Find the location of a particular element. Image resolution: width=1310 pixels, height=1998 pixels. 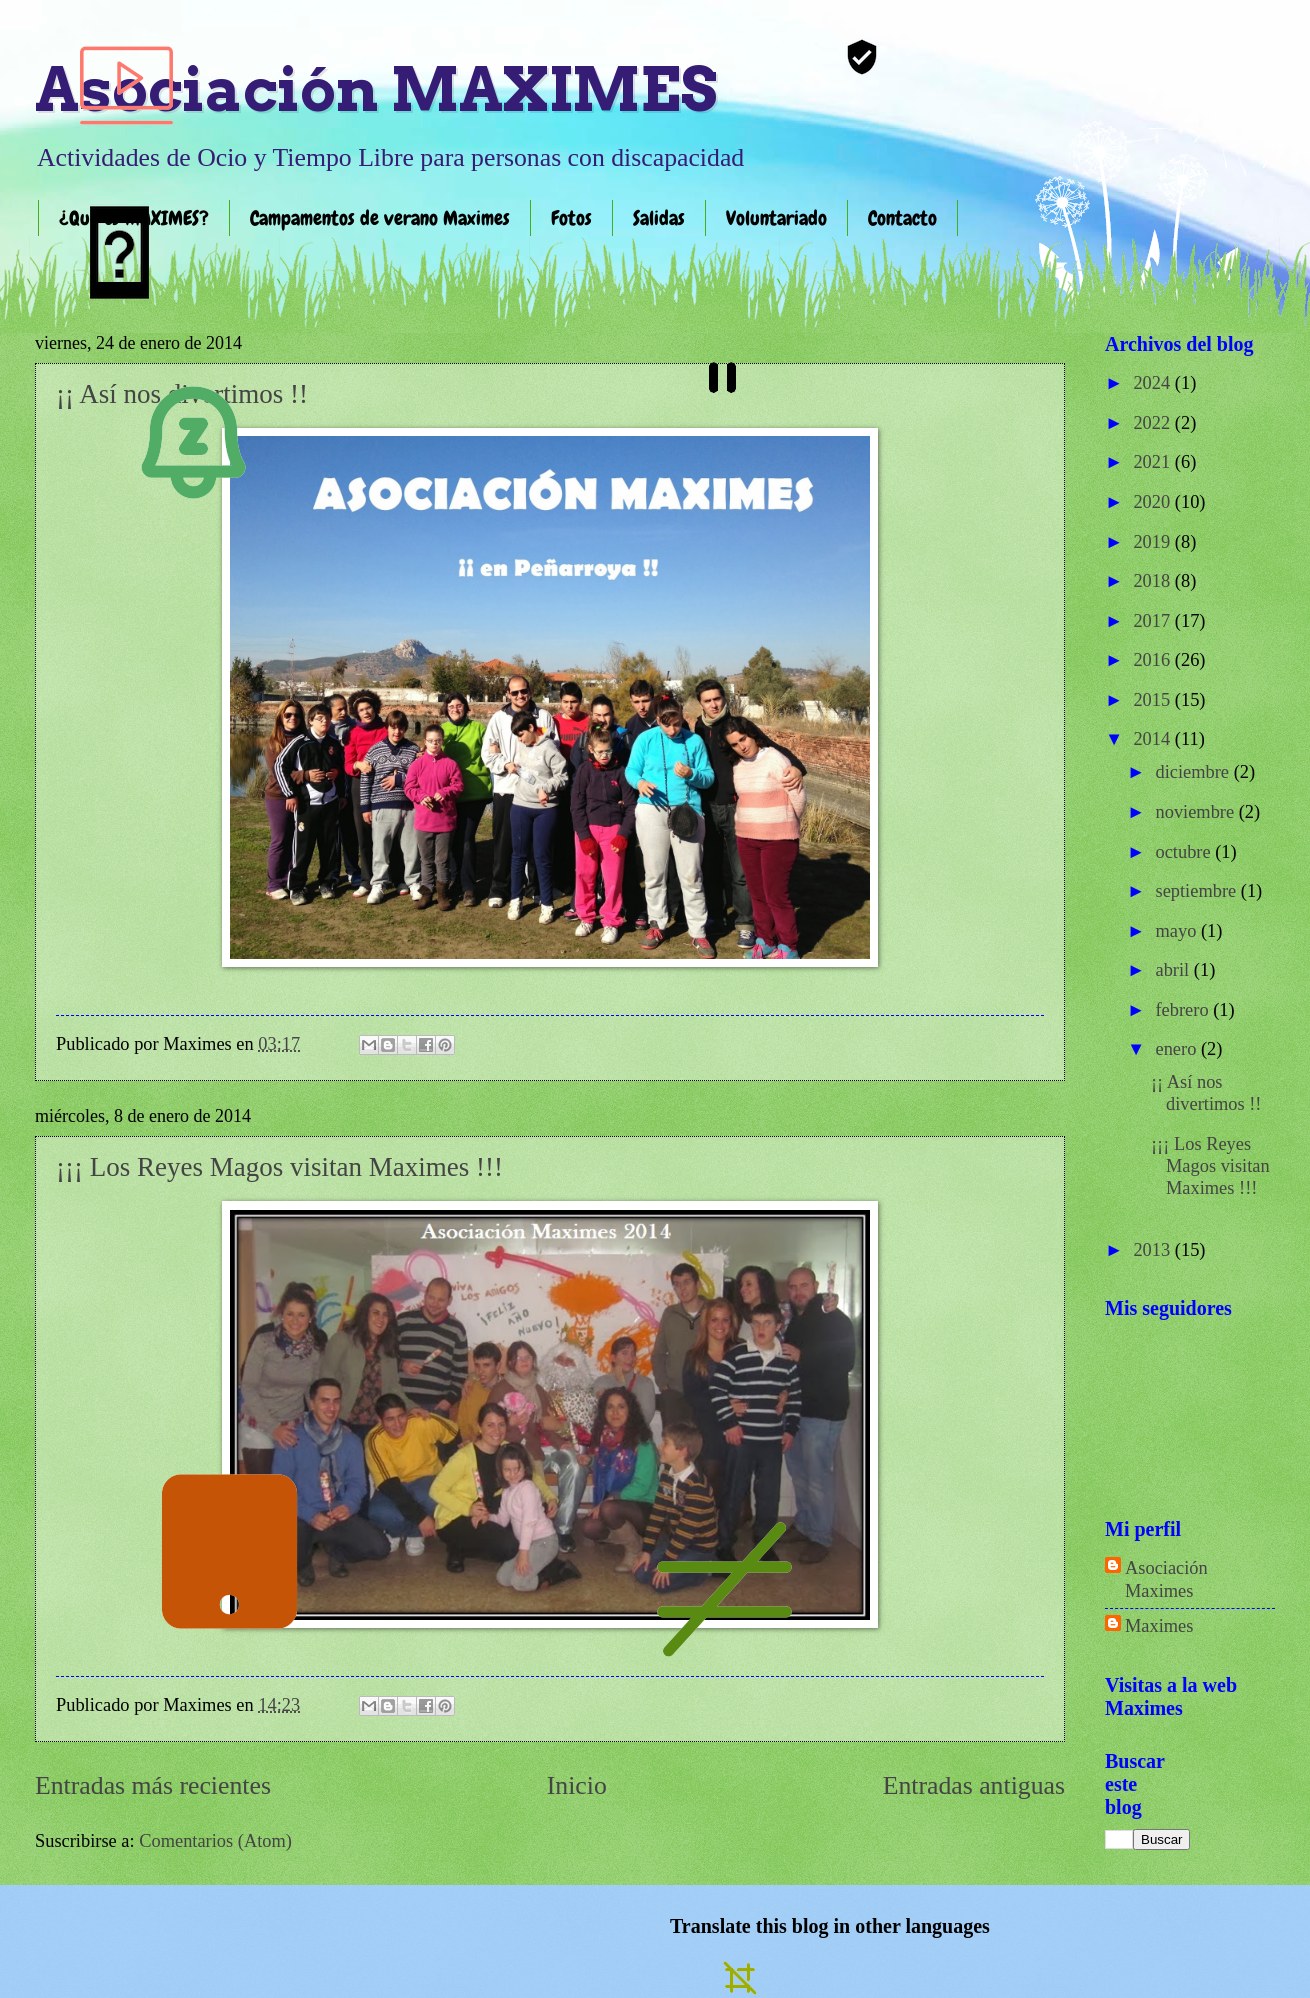

pause media playback is located at coordinates (722, 377).